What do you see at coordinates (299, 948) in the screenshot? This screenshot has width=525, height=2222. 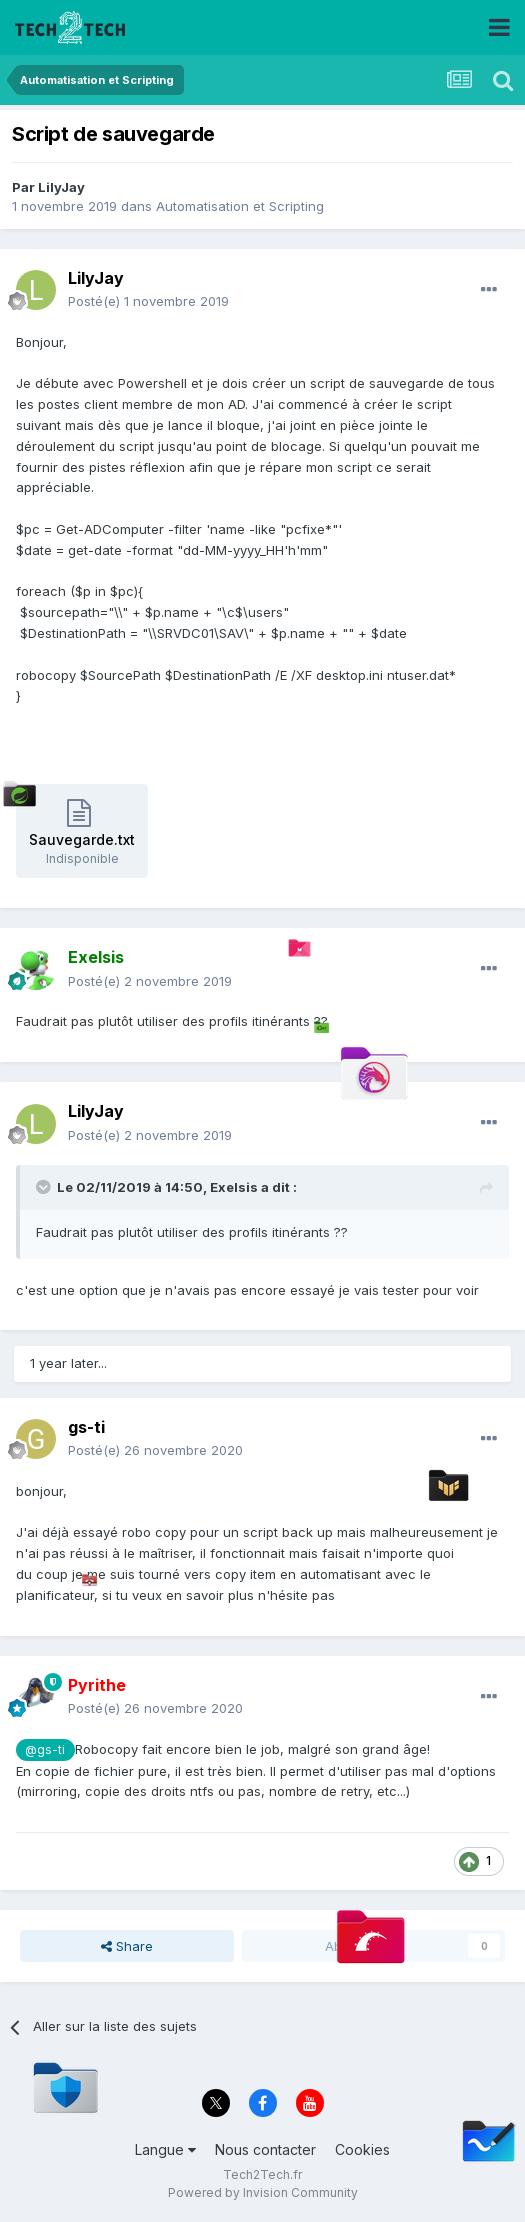 I see `open android marshmallow system folder` at bounding box center [299, 948].